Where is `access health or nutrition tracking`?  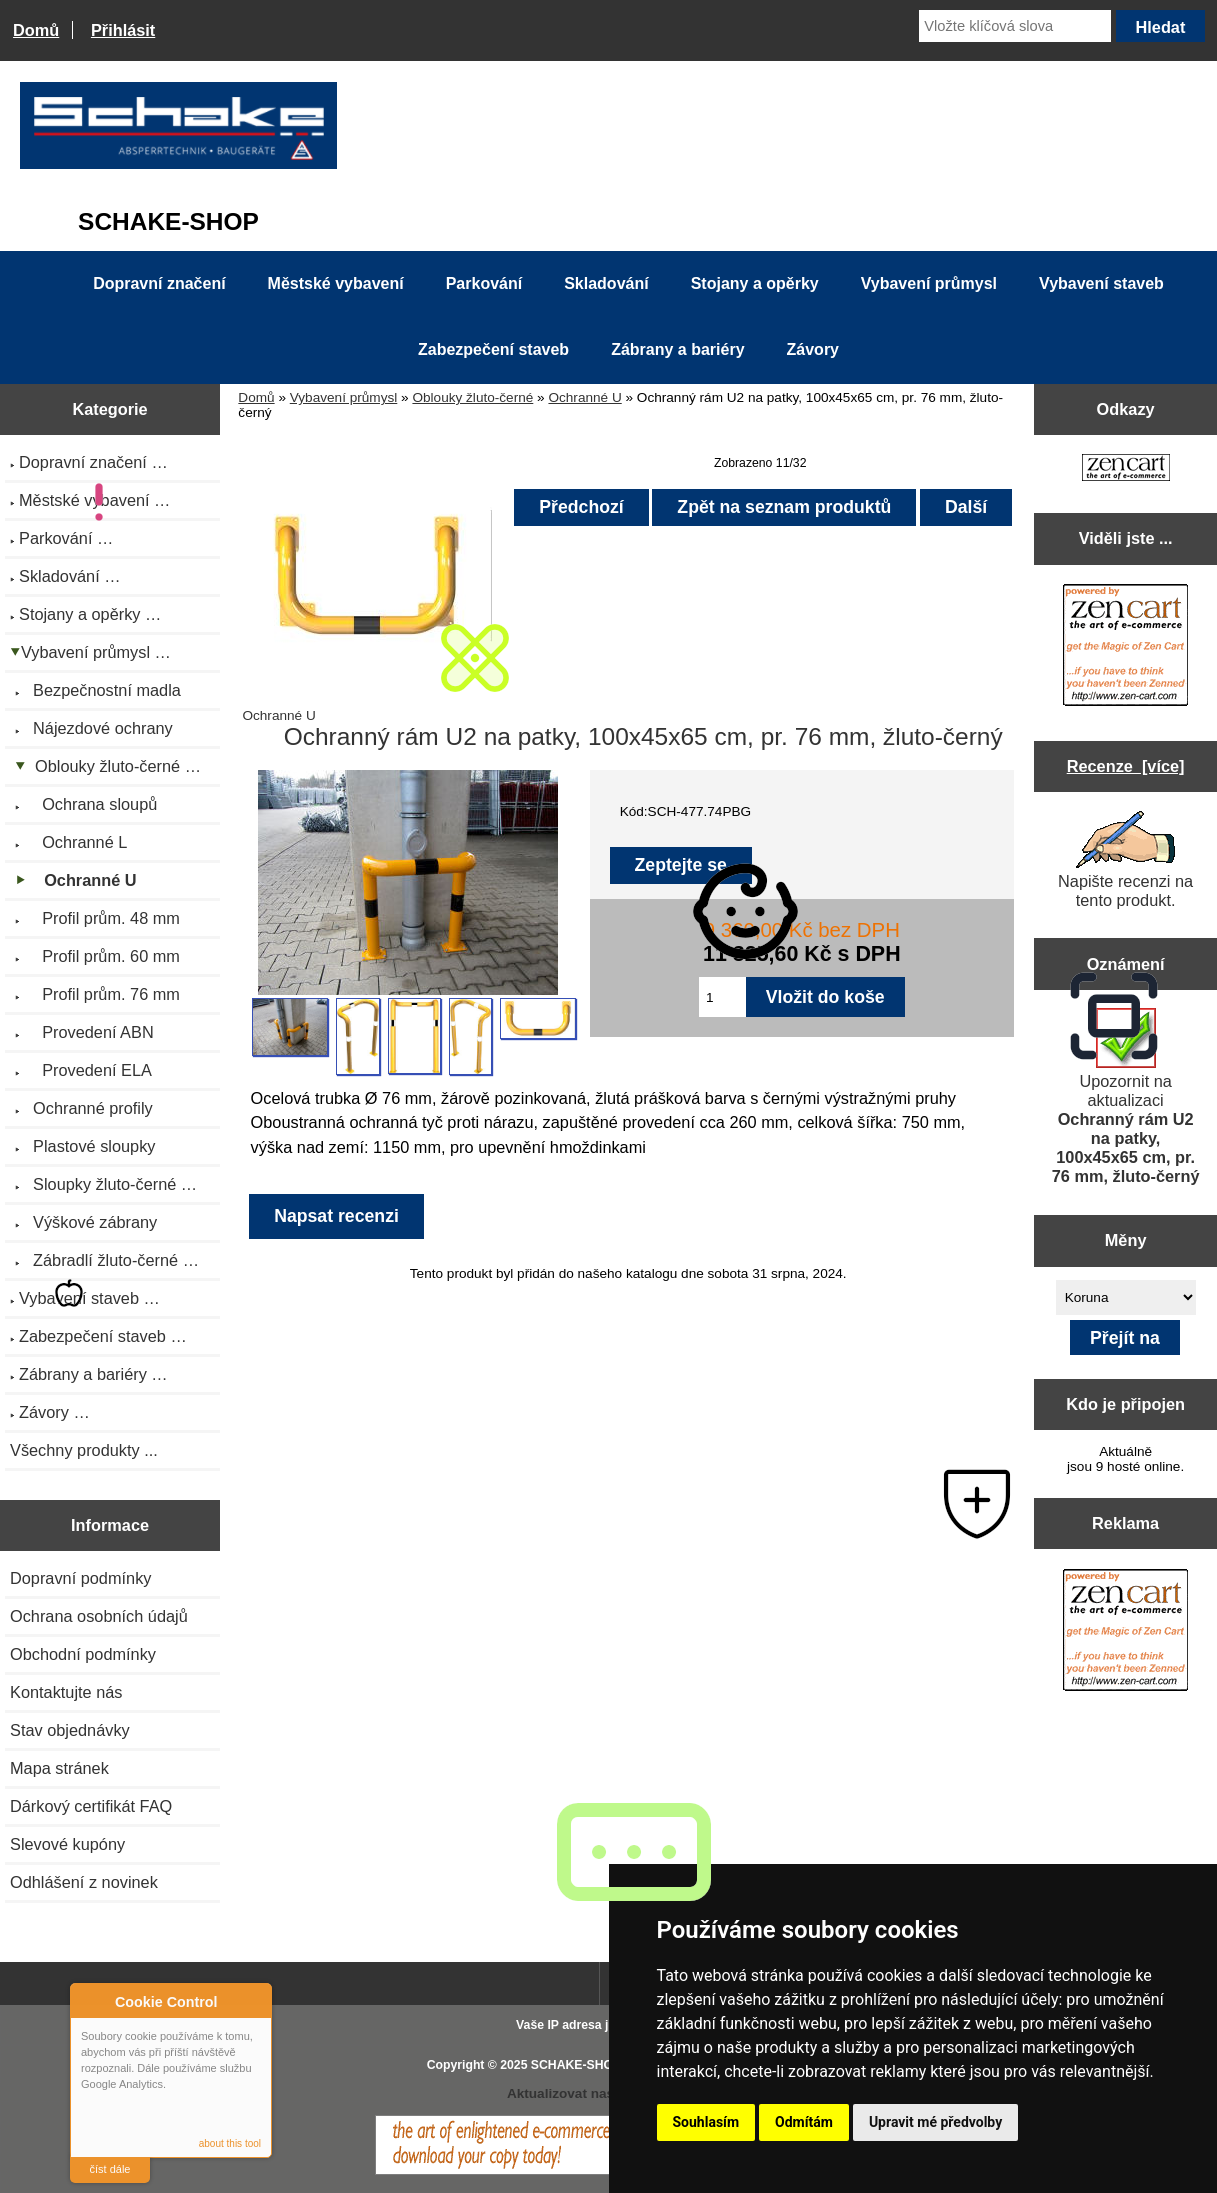
access health or nutrition tracking is located at coordinates (69, 1293).